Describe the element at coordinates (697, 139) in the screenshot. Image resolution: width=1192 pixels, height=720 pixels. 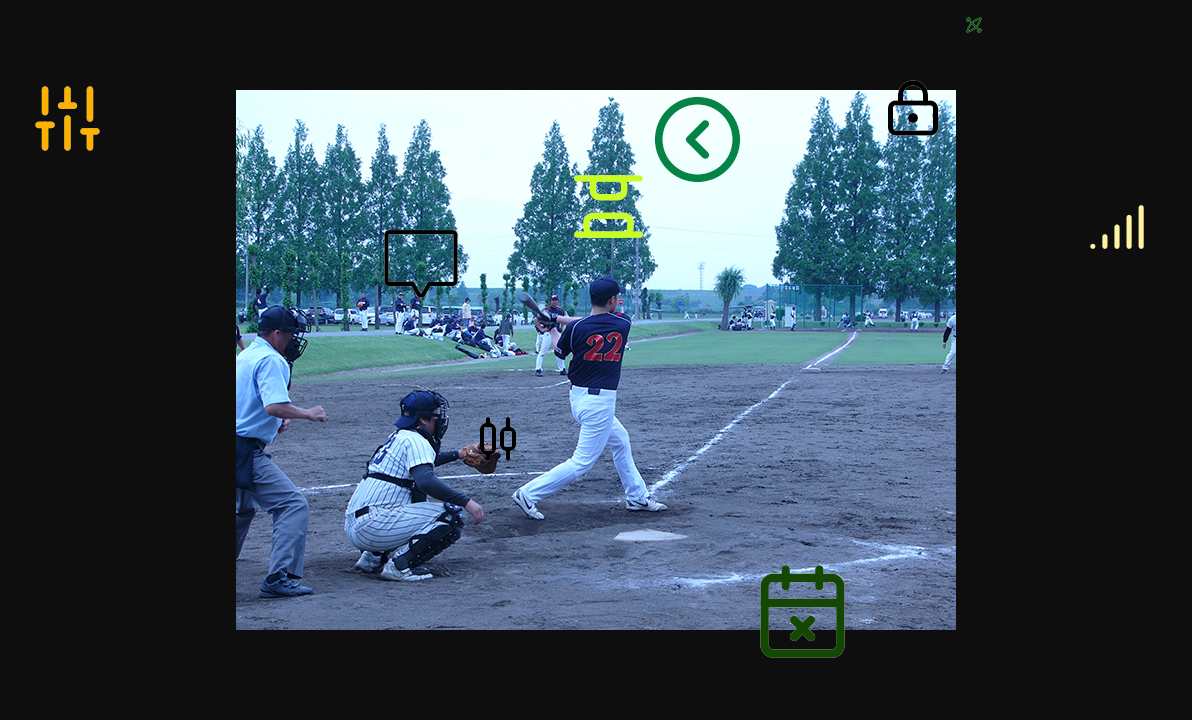
I see `go back to the previous screen` at that location.